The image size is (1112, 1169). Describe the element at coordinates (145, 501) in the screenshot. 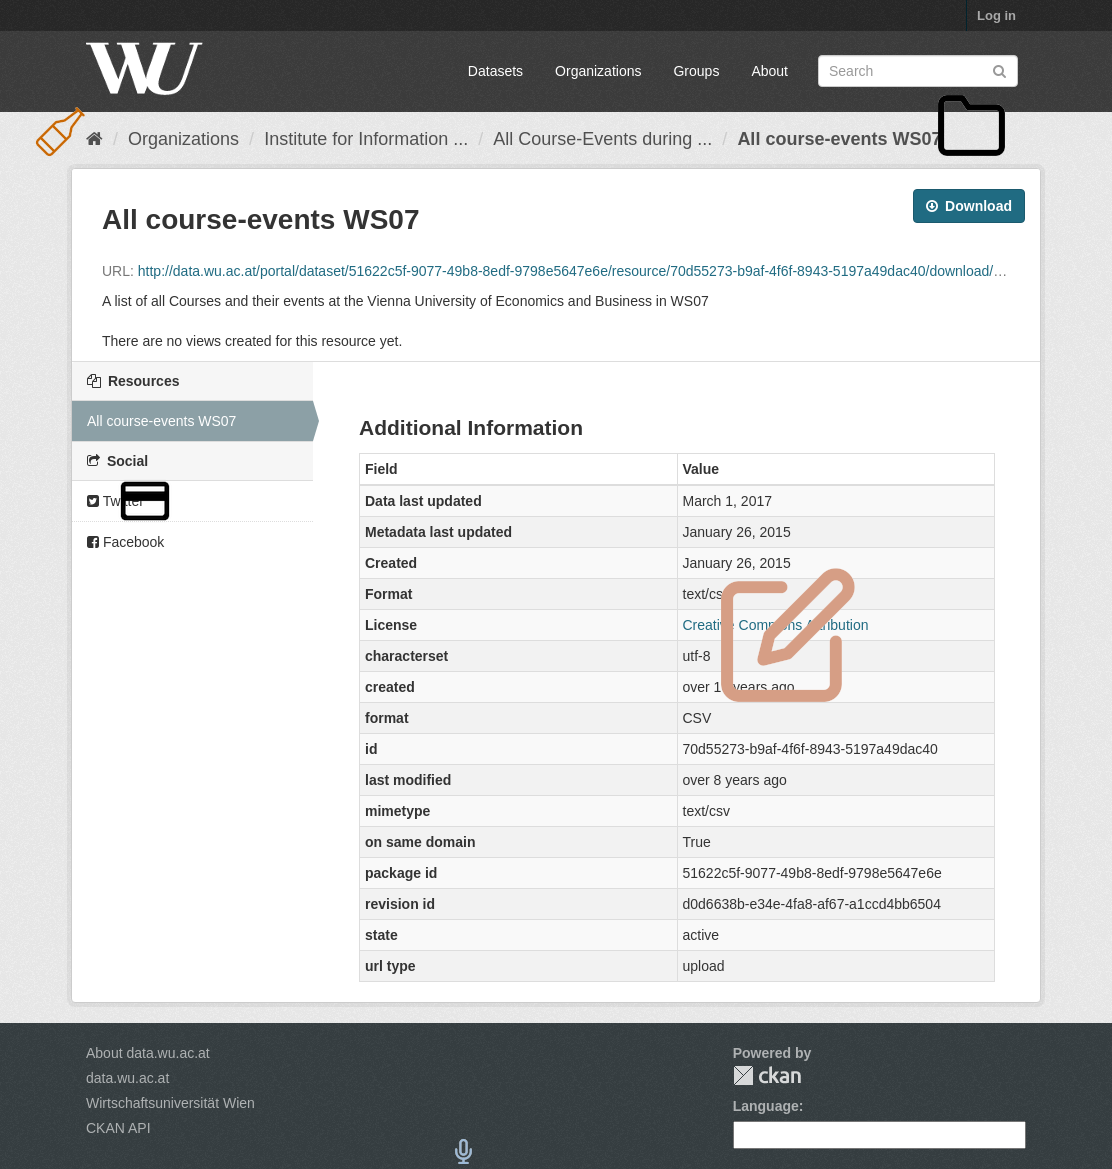

I see `access payment methods` at that location.